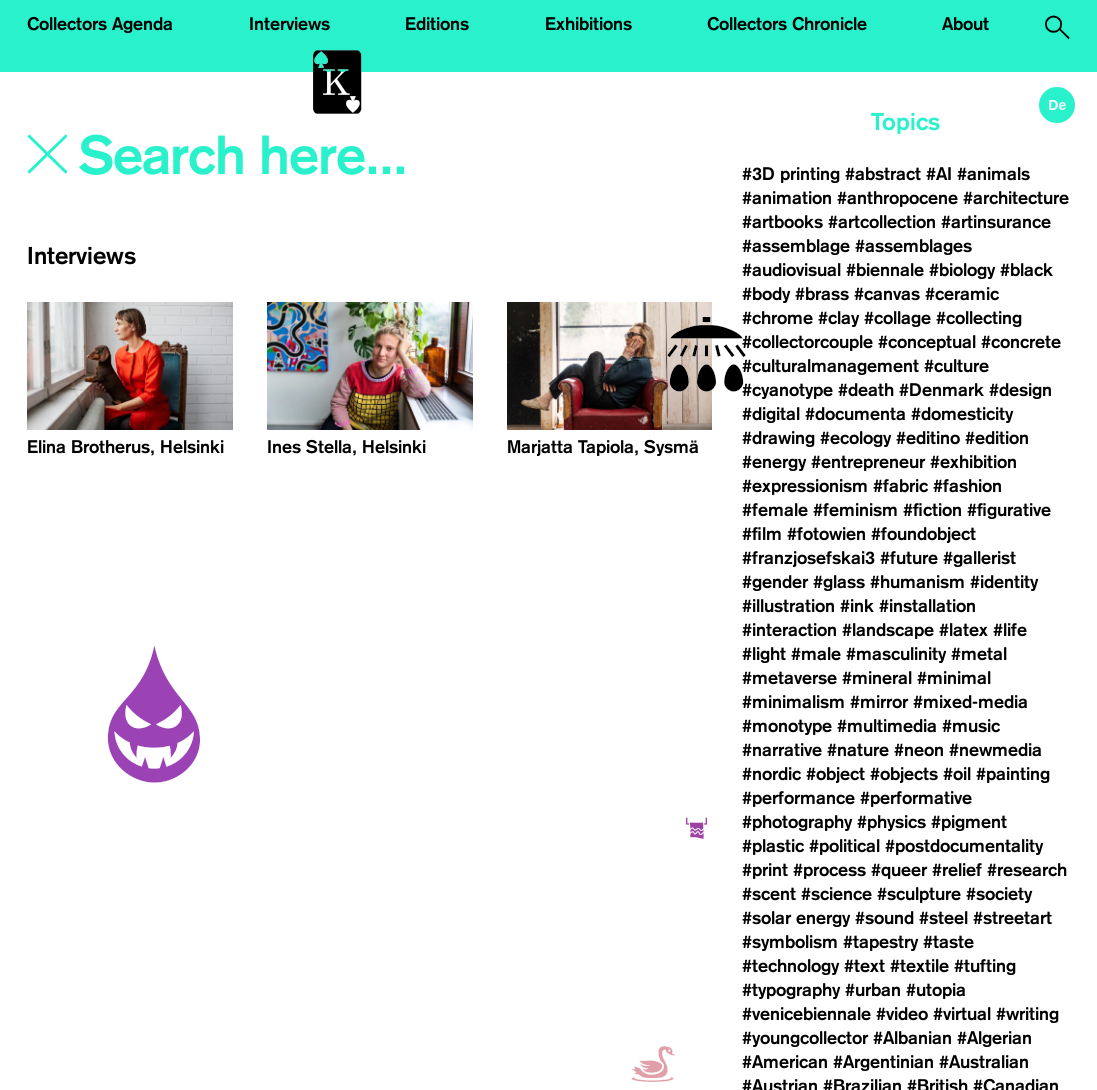 Image resolution: width=1097 pixels, height=1090 pixels. I want to click on view bathroom or towel amenities, so click(696, 827).